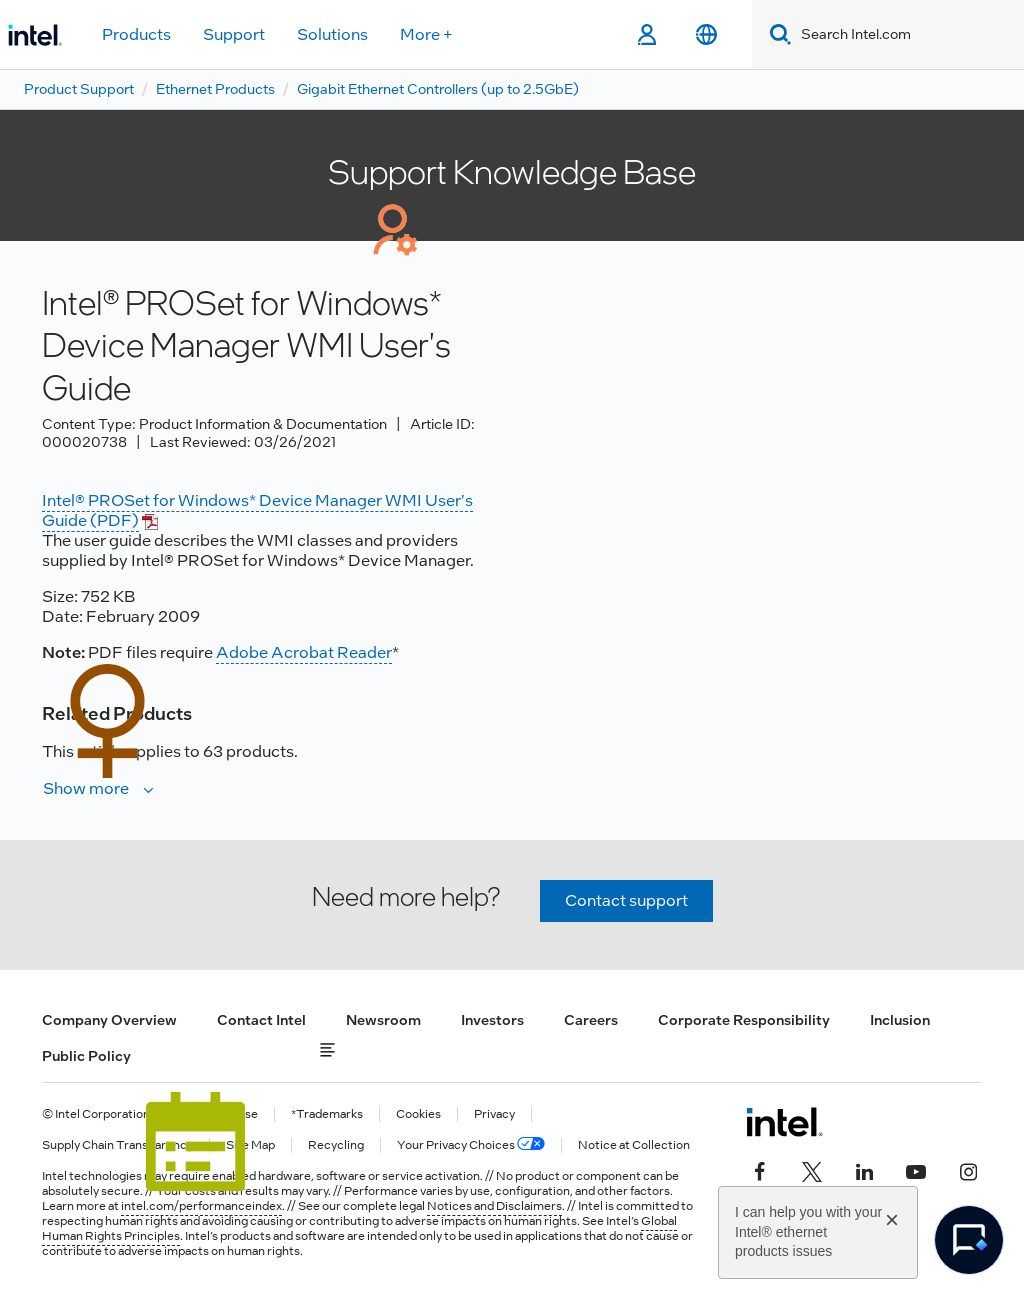 This screenshot has width=1024, height=1299. Describe the element at coordinates (392, 230) in the screenshot. I see `access user account settings` at that location.